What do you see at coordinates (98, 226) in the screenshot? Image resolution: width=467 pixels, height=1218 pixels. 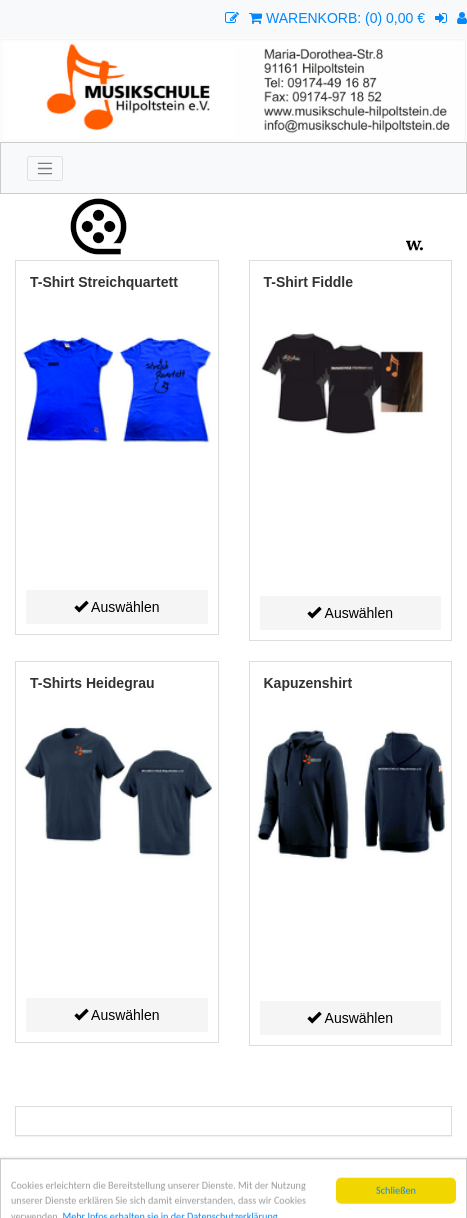 I see `browse movies or video content` at bounding box center [98, 226].